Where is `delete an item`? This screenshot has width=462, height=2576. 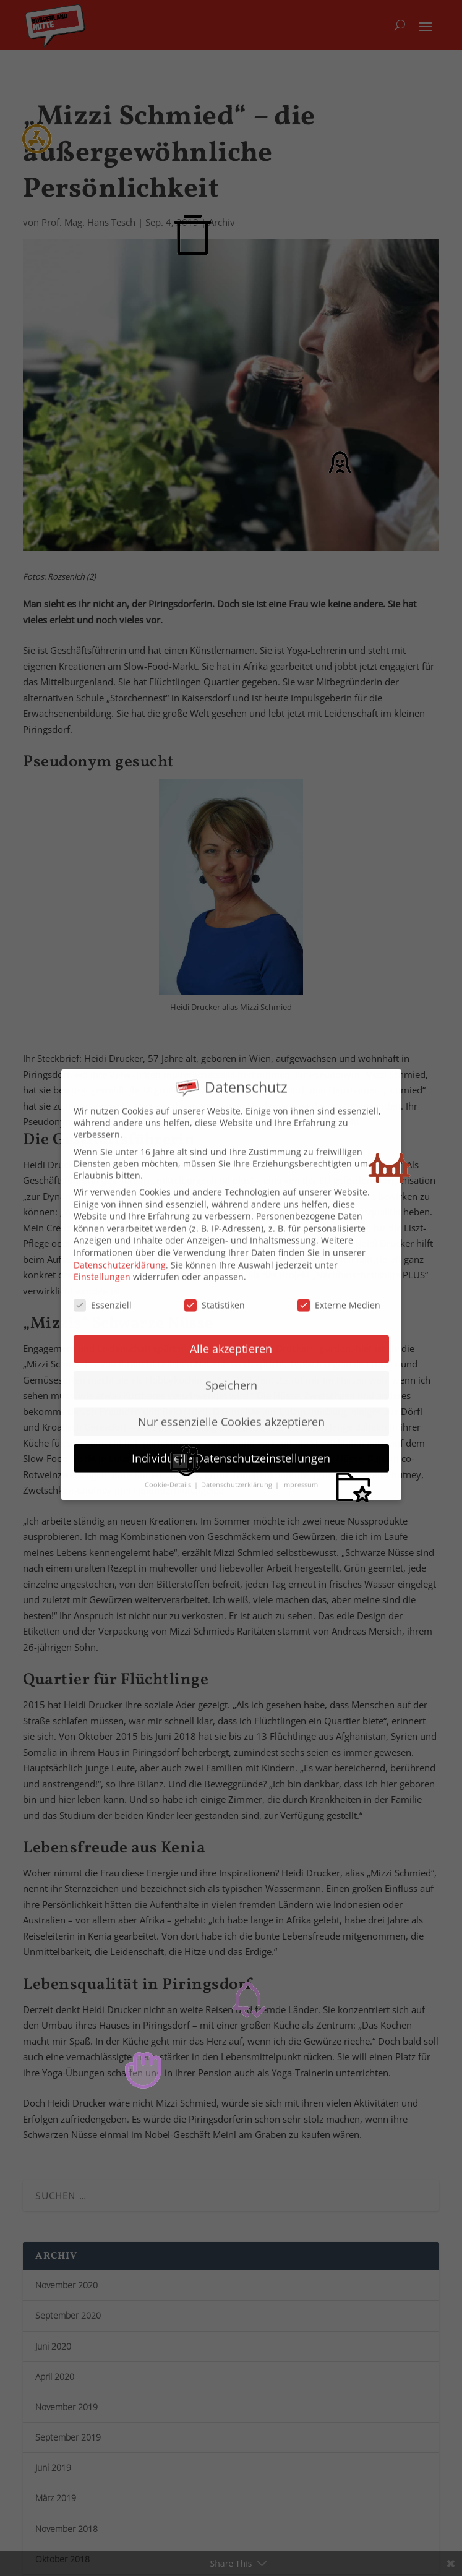
delete an item is located at coordinates (192, 236).